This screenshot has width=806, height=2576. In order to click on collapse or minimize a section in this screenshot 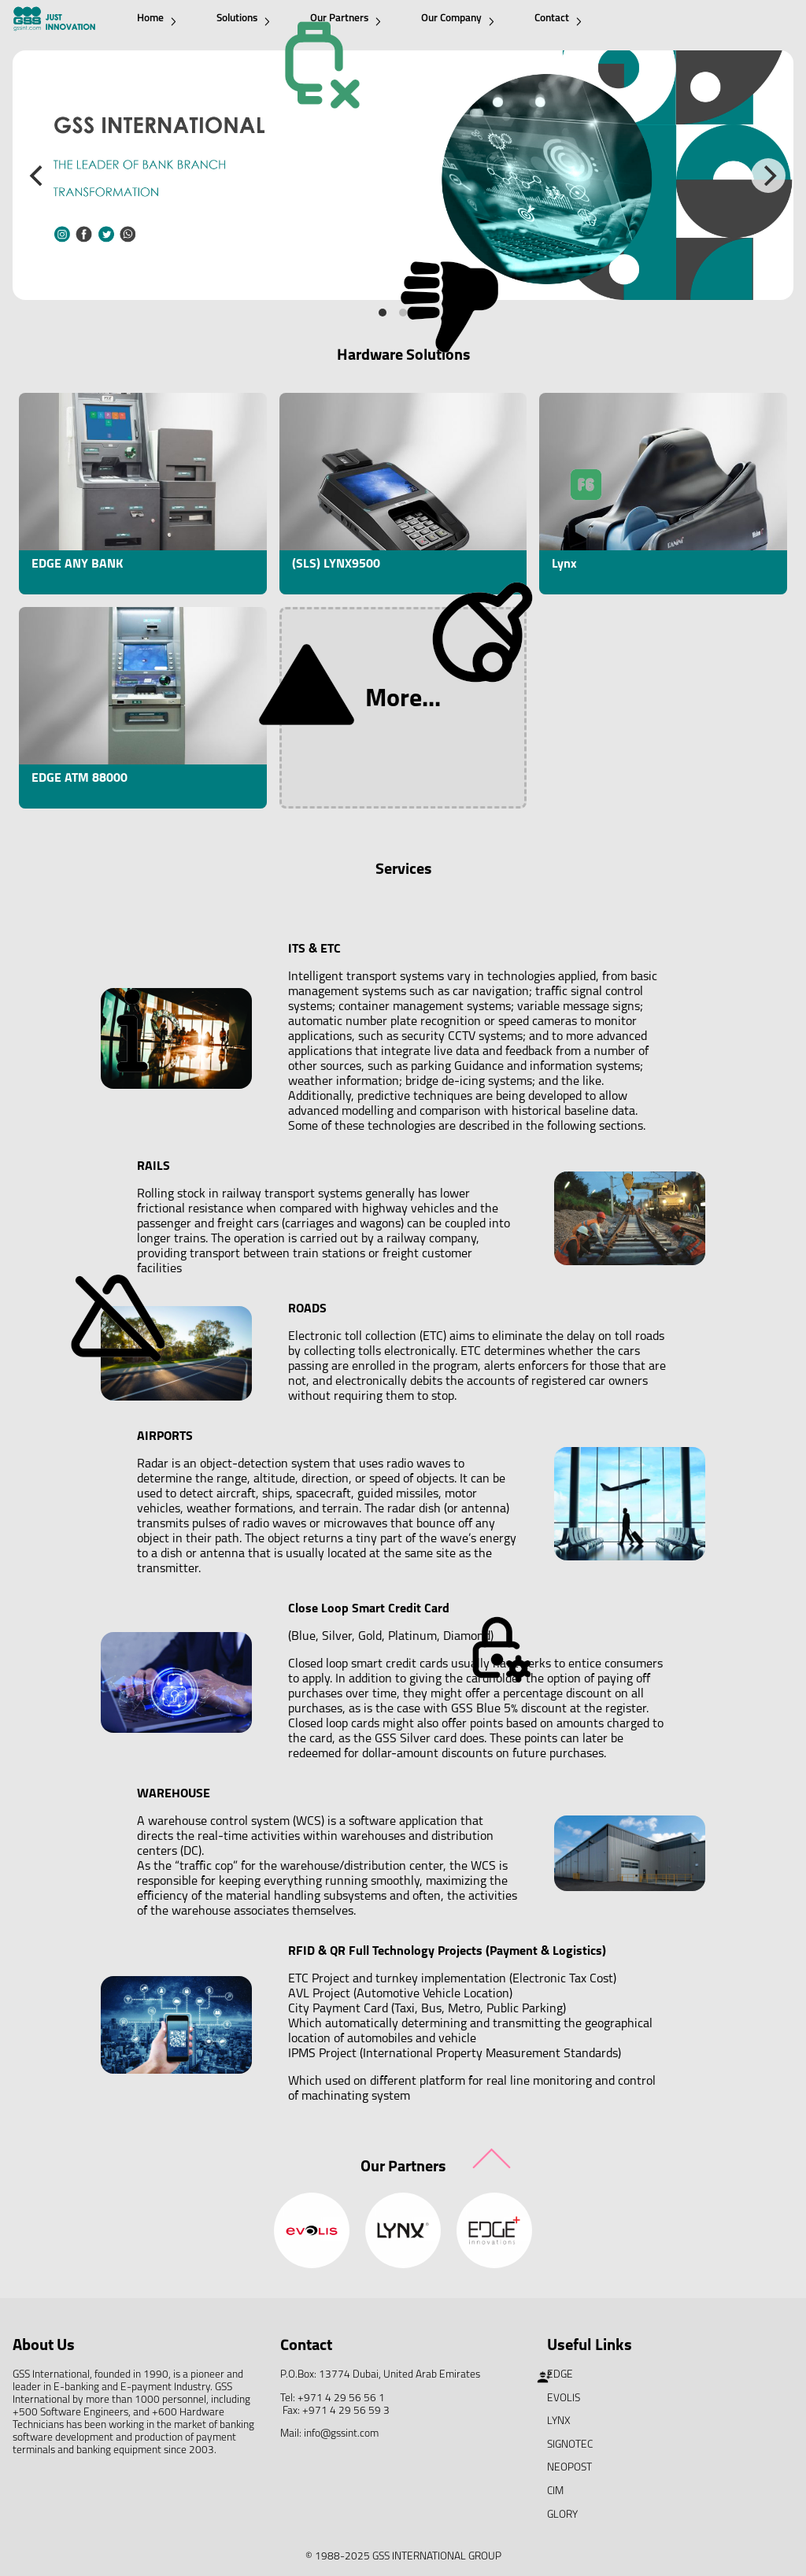, I will do `click(491, 2169)`.